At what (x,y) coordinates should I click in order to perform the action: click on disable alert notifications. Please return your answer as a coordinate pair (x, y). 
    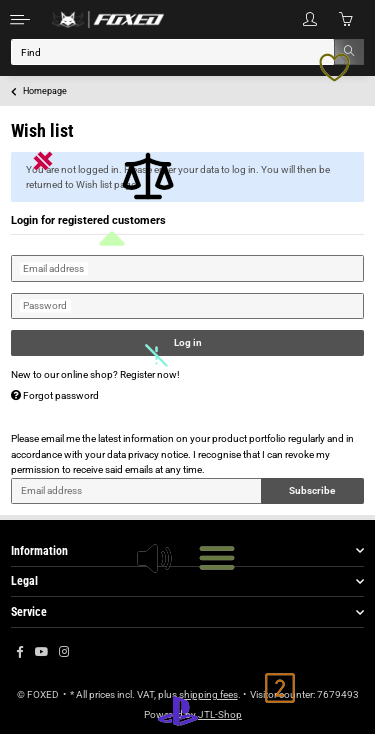
    Looking at the image, I should click on (156, 355).